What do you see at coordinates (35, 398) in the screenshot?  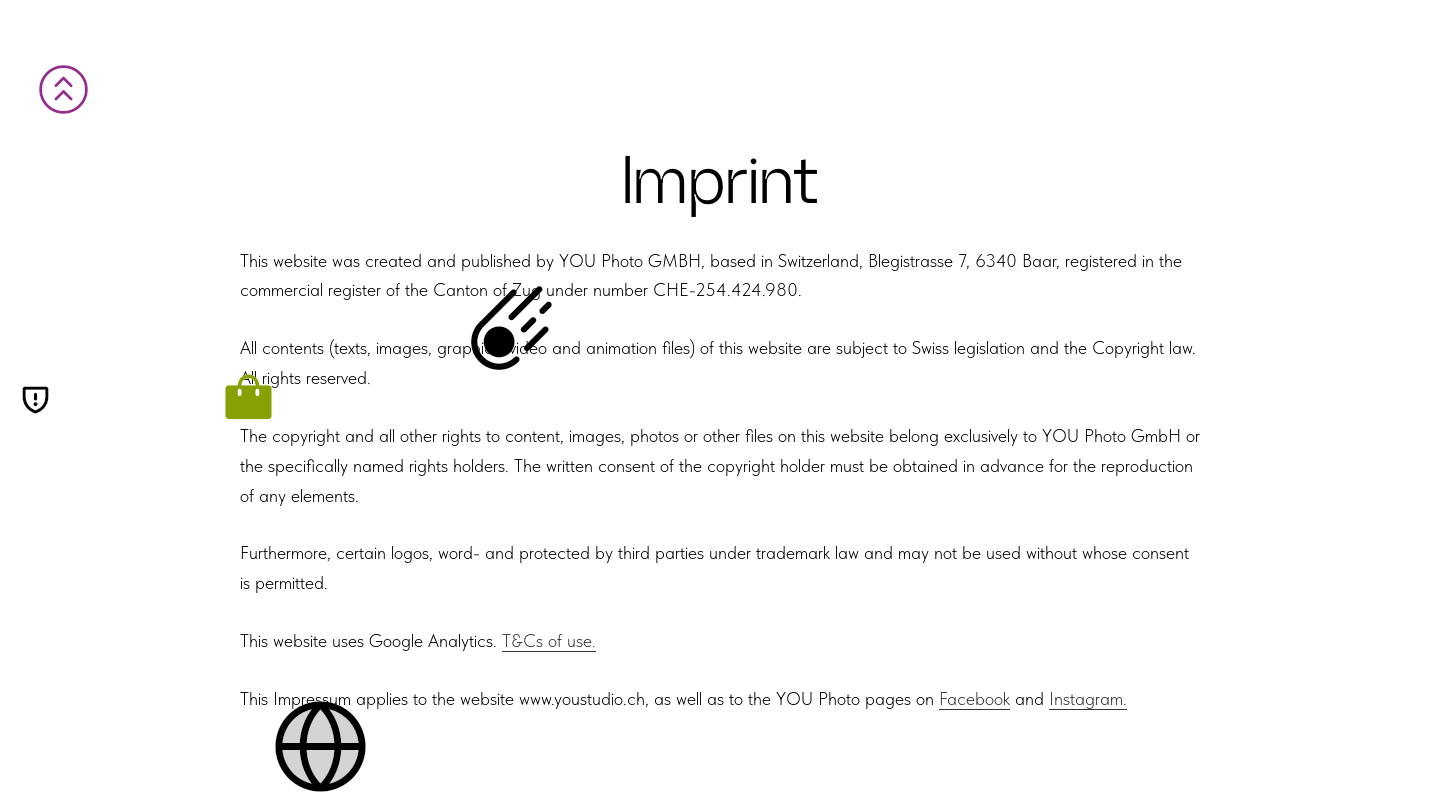 I see `security warning or alert detected` at bounding box center [35, 398].